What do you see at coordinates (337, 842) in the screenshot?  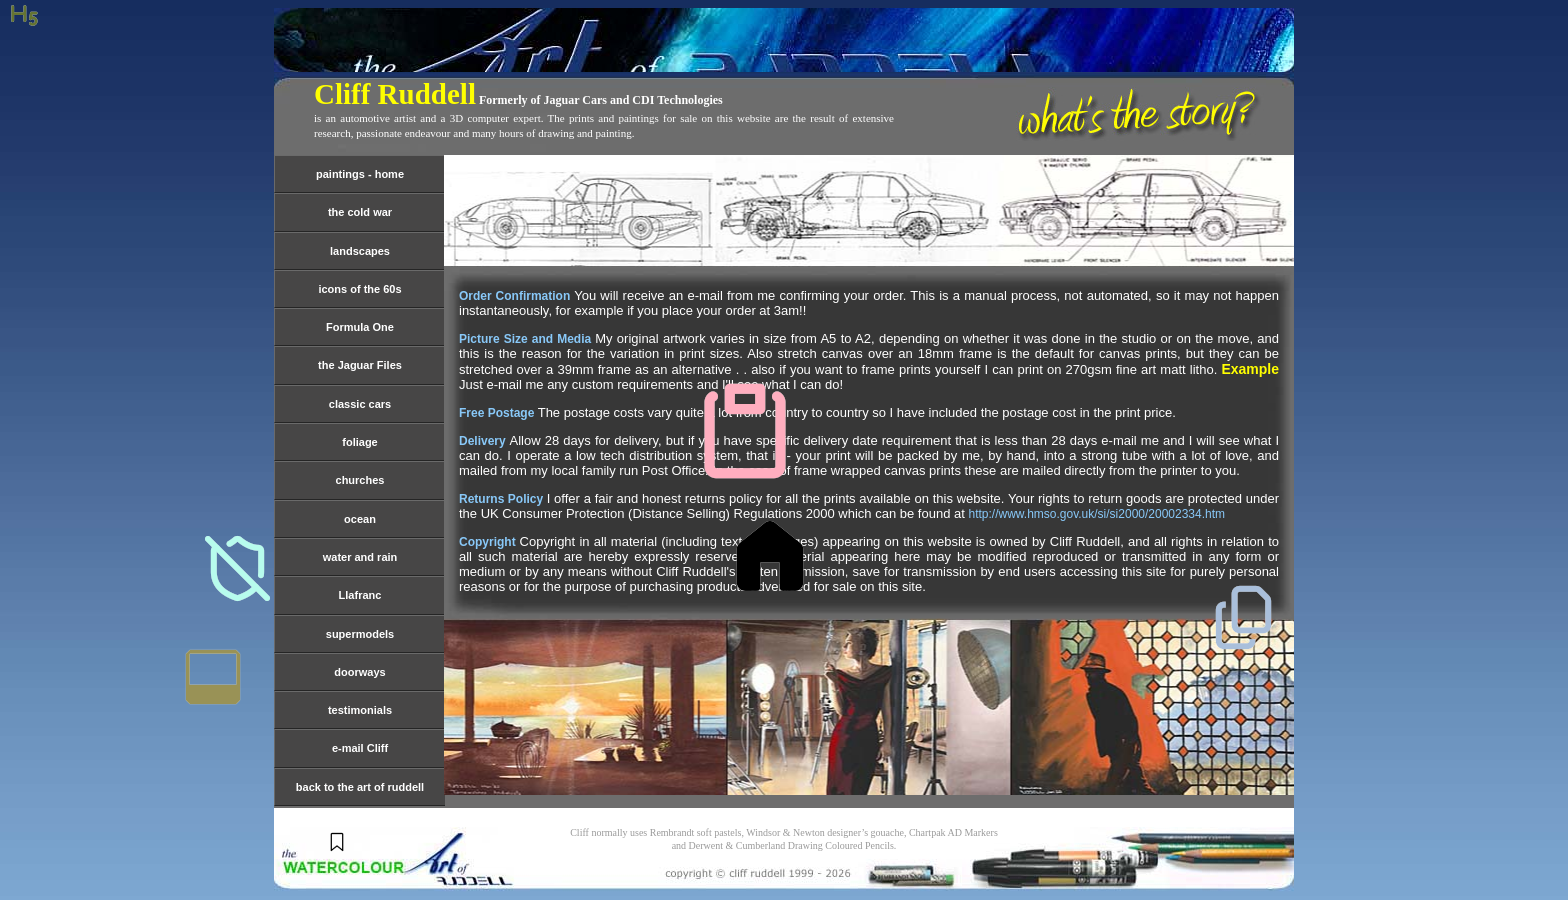 I see `save this item for later` at bounding box center [337, 842].